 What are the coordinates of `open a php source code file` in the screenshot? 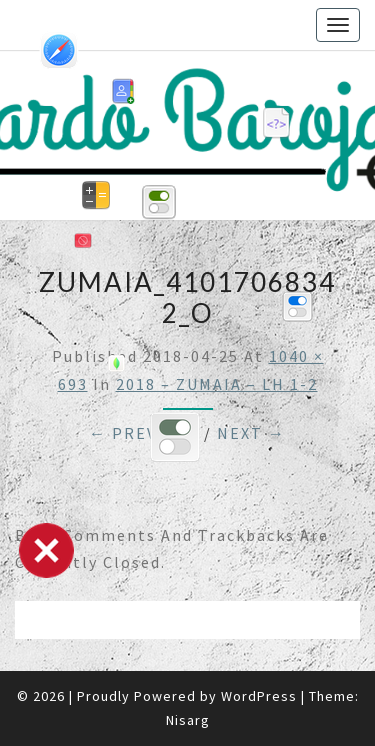 It's located at (276, 122).